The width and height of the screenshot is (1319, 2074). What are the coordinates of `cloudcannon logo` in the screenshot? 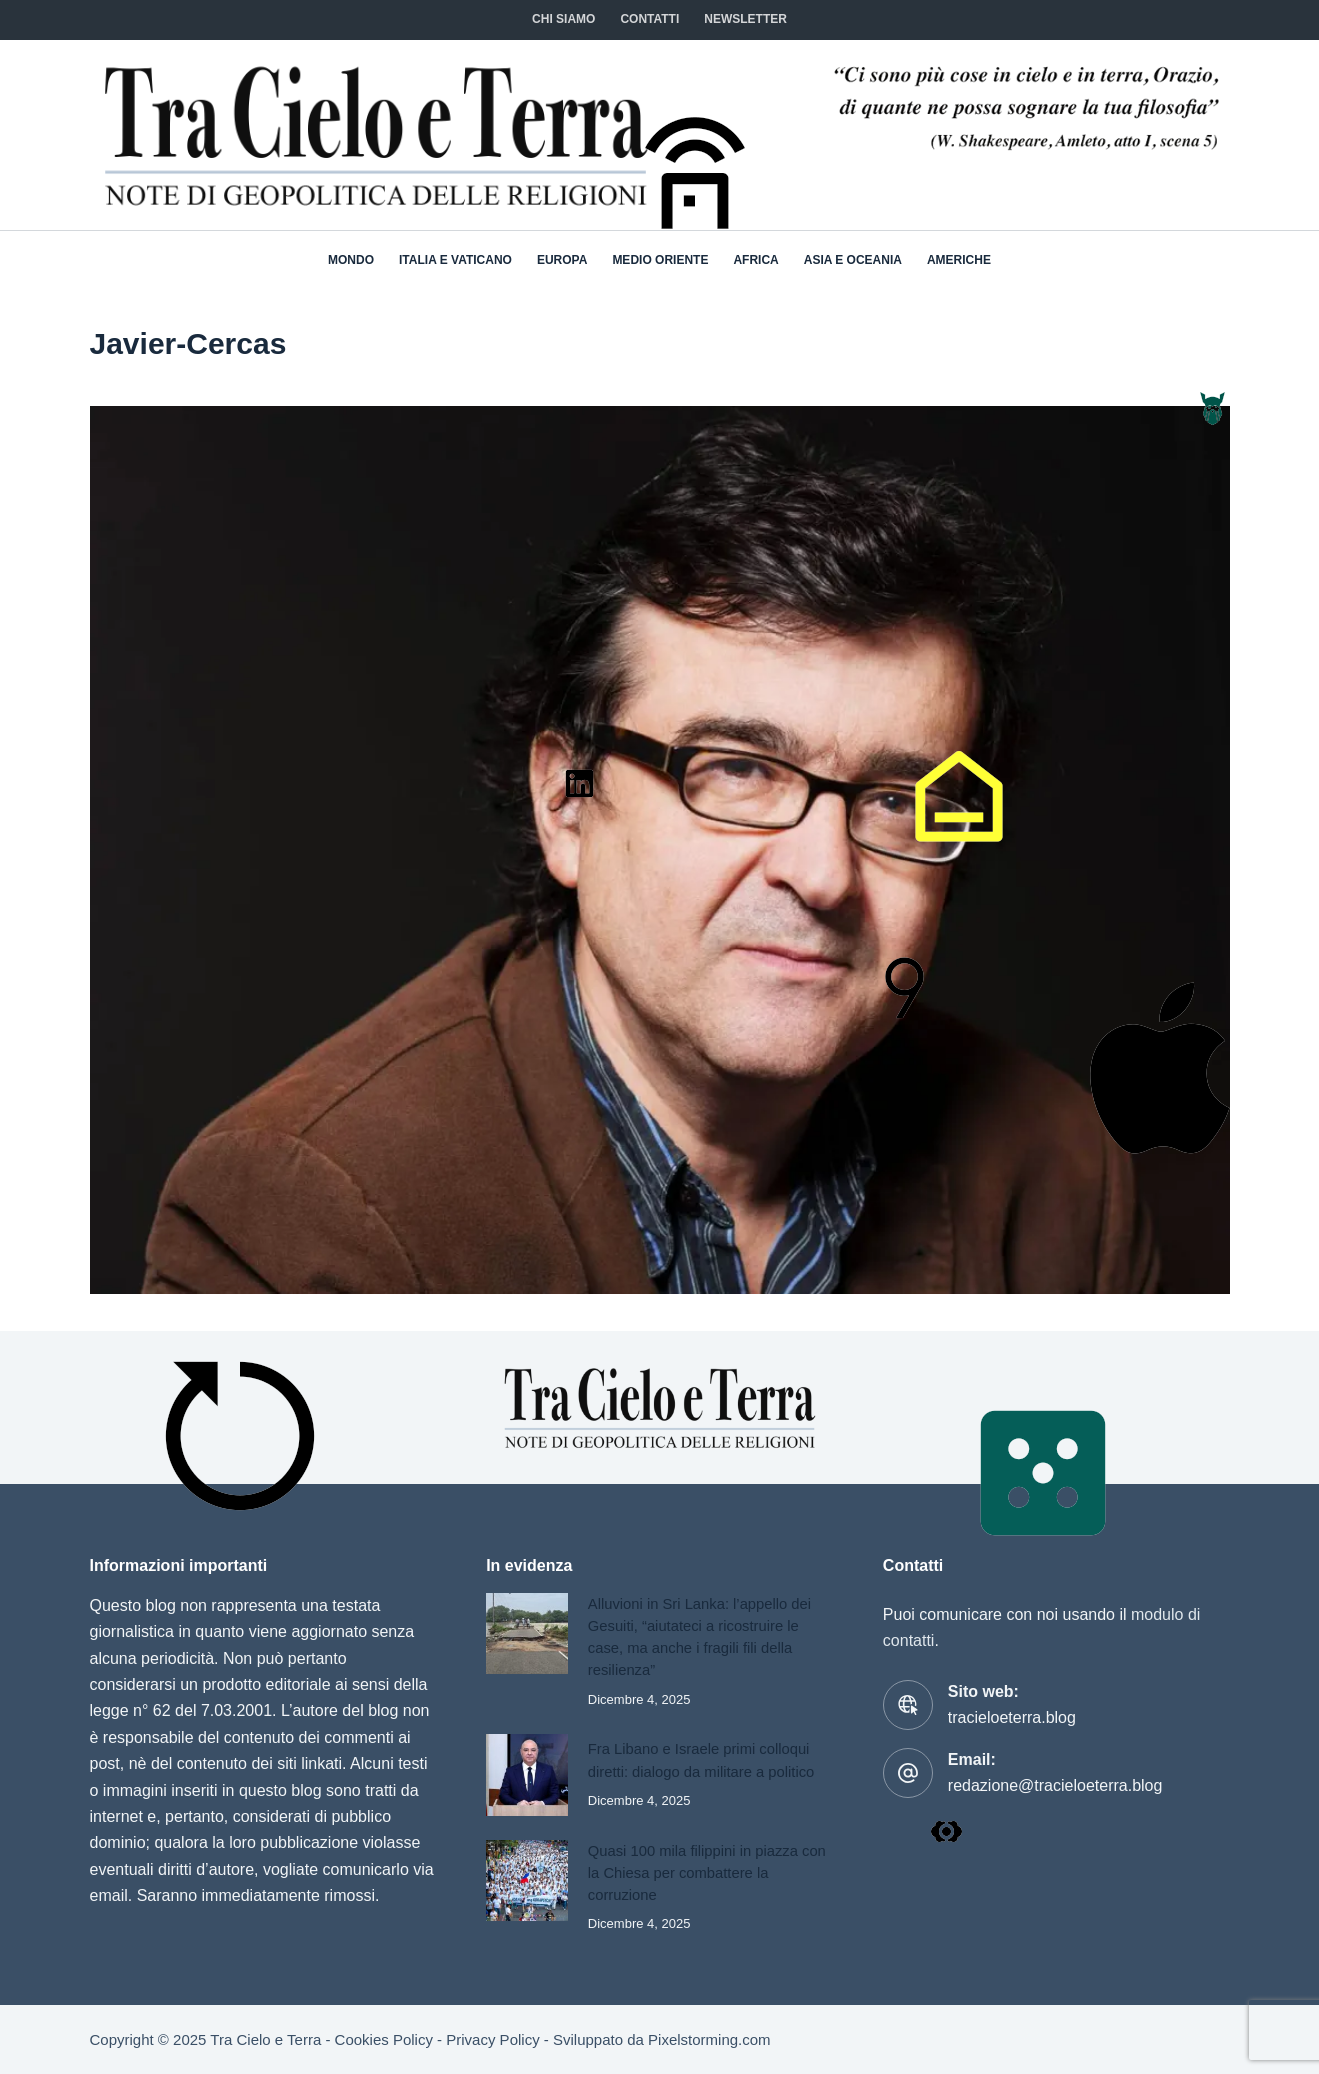 It's located at (946, 1831).